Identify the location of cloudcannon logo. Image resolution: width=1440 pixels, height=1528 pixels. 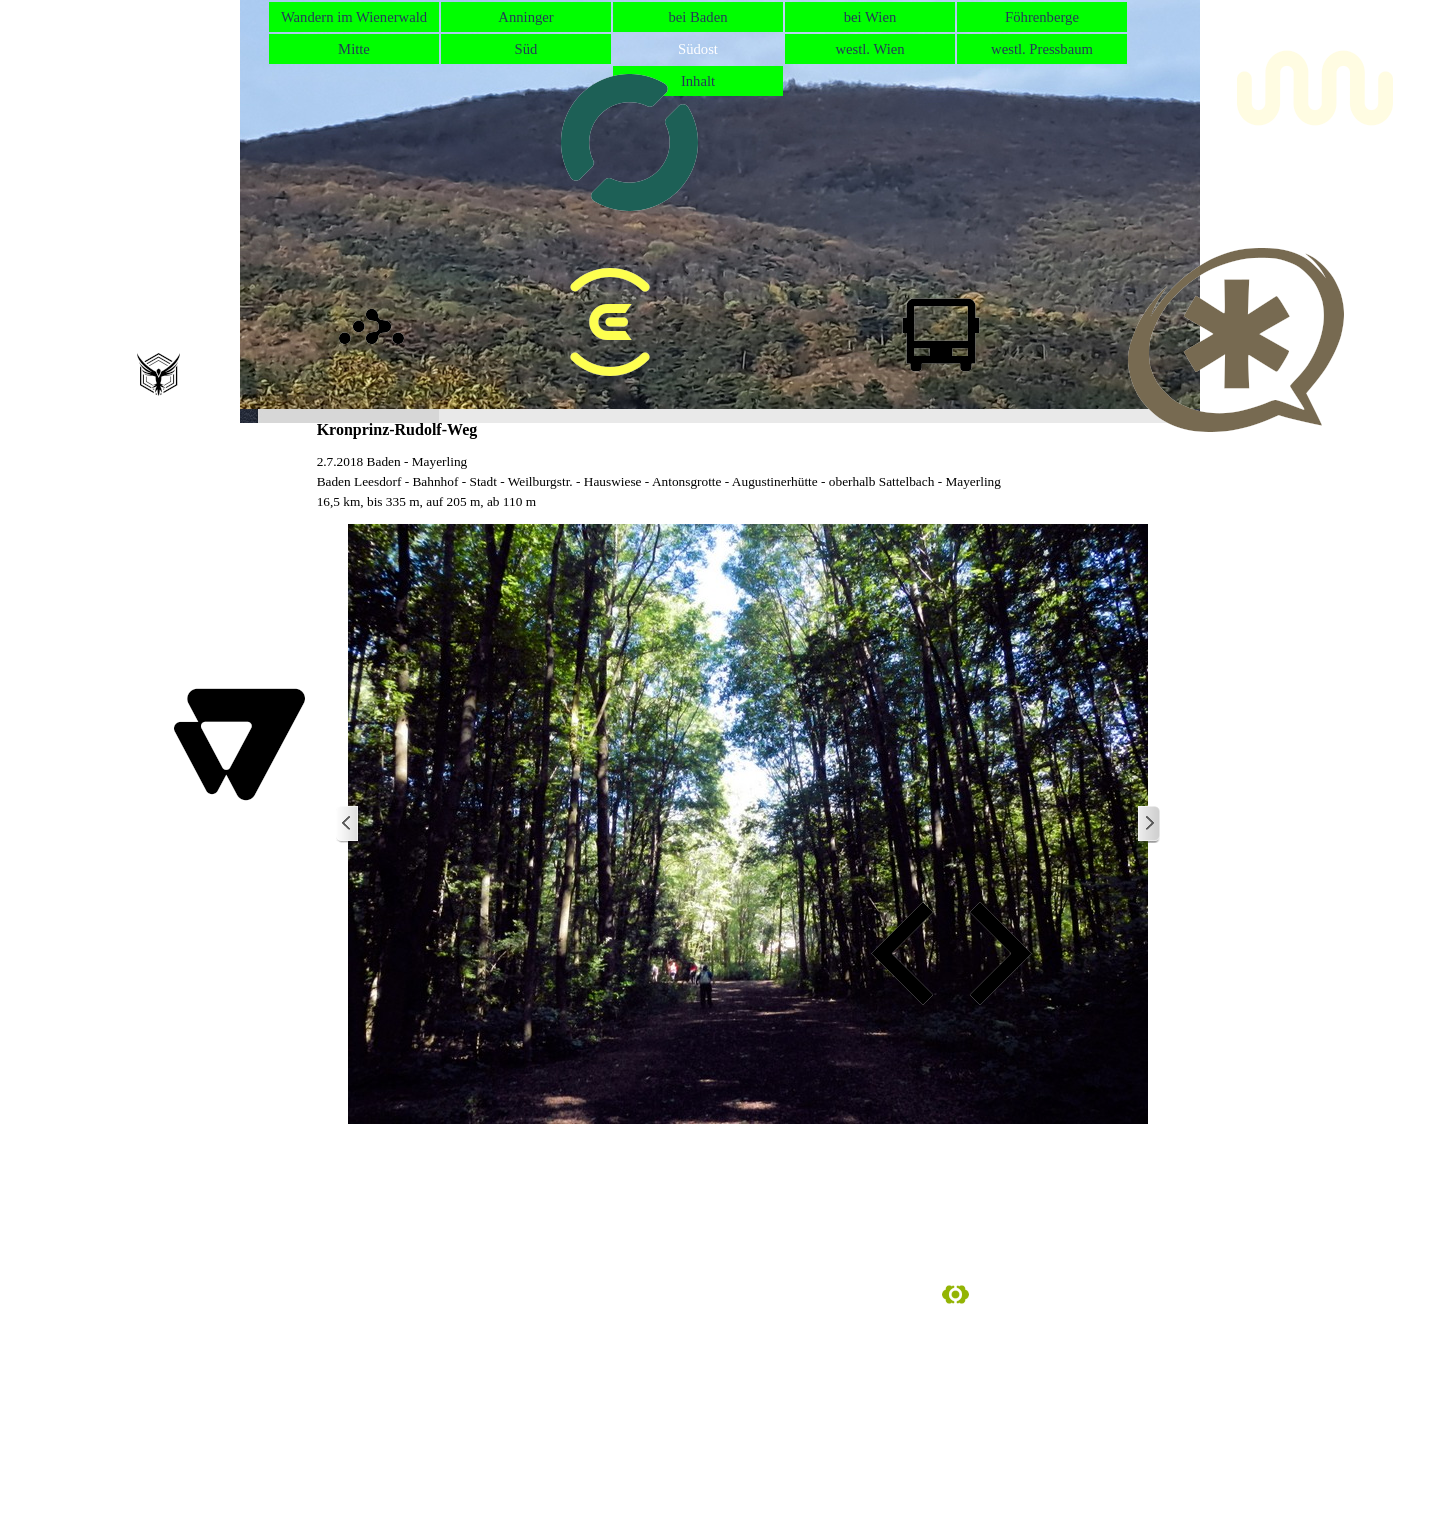
(955, 1294).